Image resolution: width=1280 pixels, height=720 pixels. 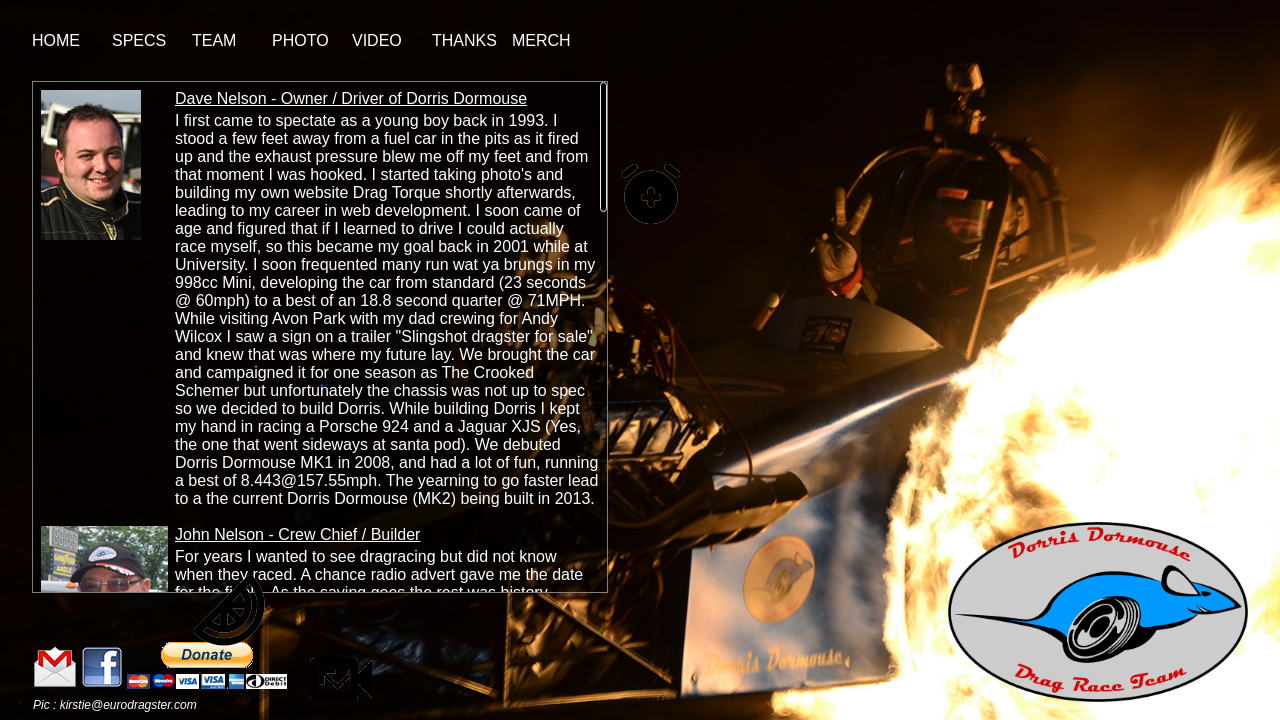 I want to click on indicates a missed video call, so click(x=341, y=679).